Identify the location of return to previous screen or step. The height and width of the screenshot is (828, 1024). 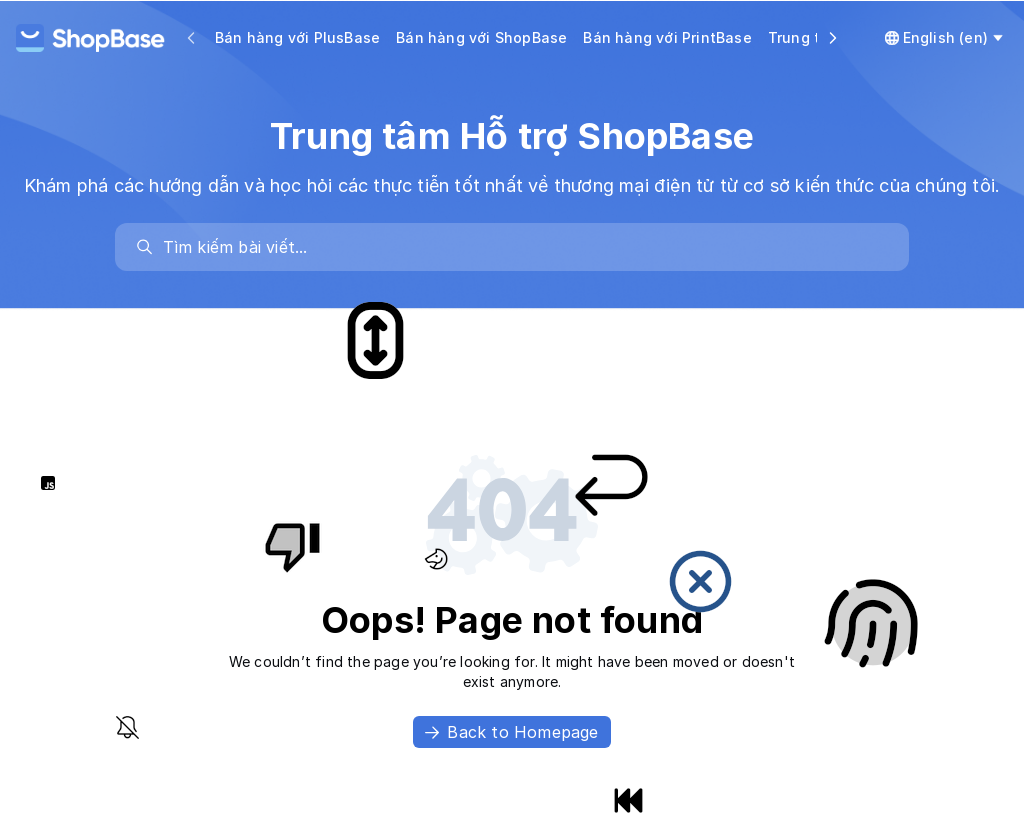
(611, 482).